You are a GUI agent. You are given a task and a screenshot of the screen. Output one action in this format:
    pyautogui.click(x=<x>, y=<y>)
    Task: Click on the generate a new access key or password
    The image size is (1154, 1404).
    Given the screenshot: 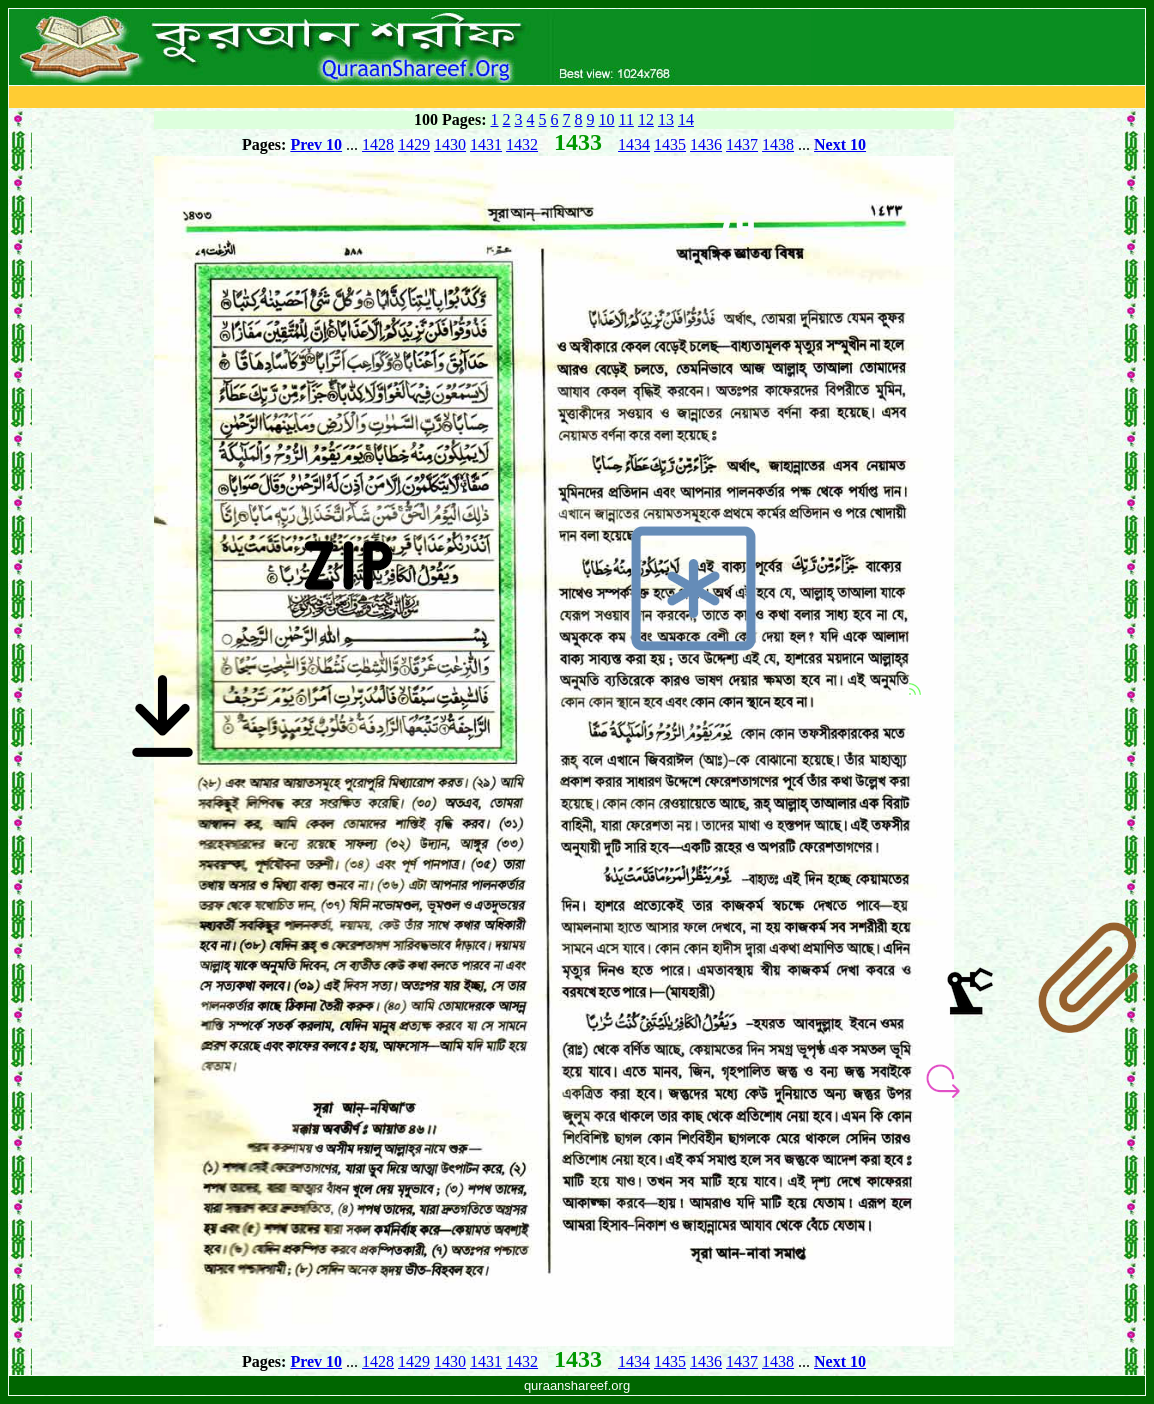 What is the action you would take?
    pyautogui.click(x=693, y=588)
    